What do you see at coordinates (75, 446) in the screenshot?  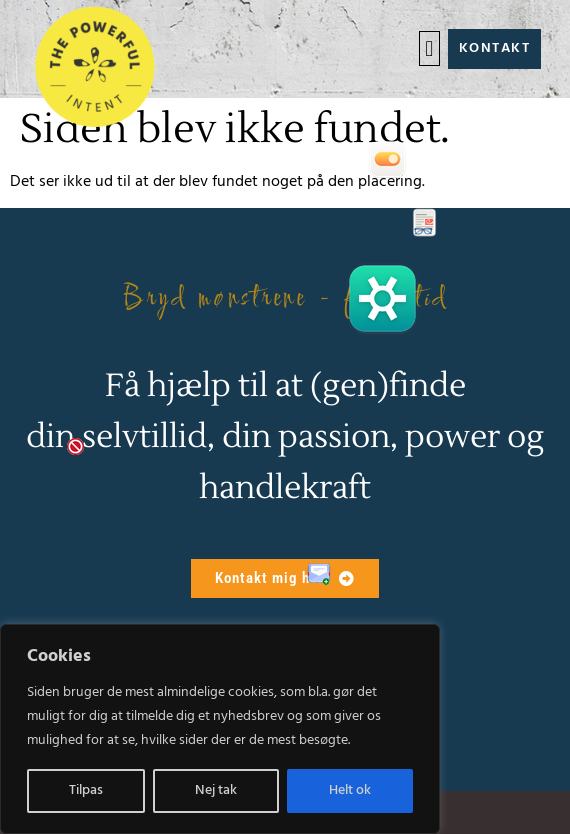 I see `cancel or abort current action` at bounding box center [75, 446].